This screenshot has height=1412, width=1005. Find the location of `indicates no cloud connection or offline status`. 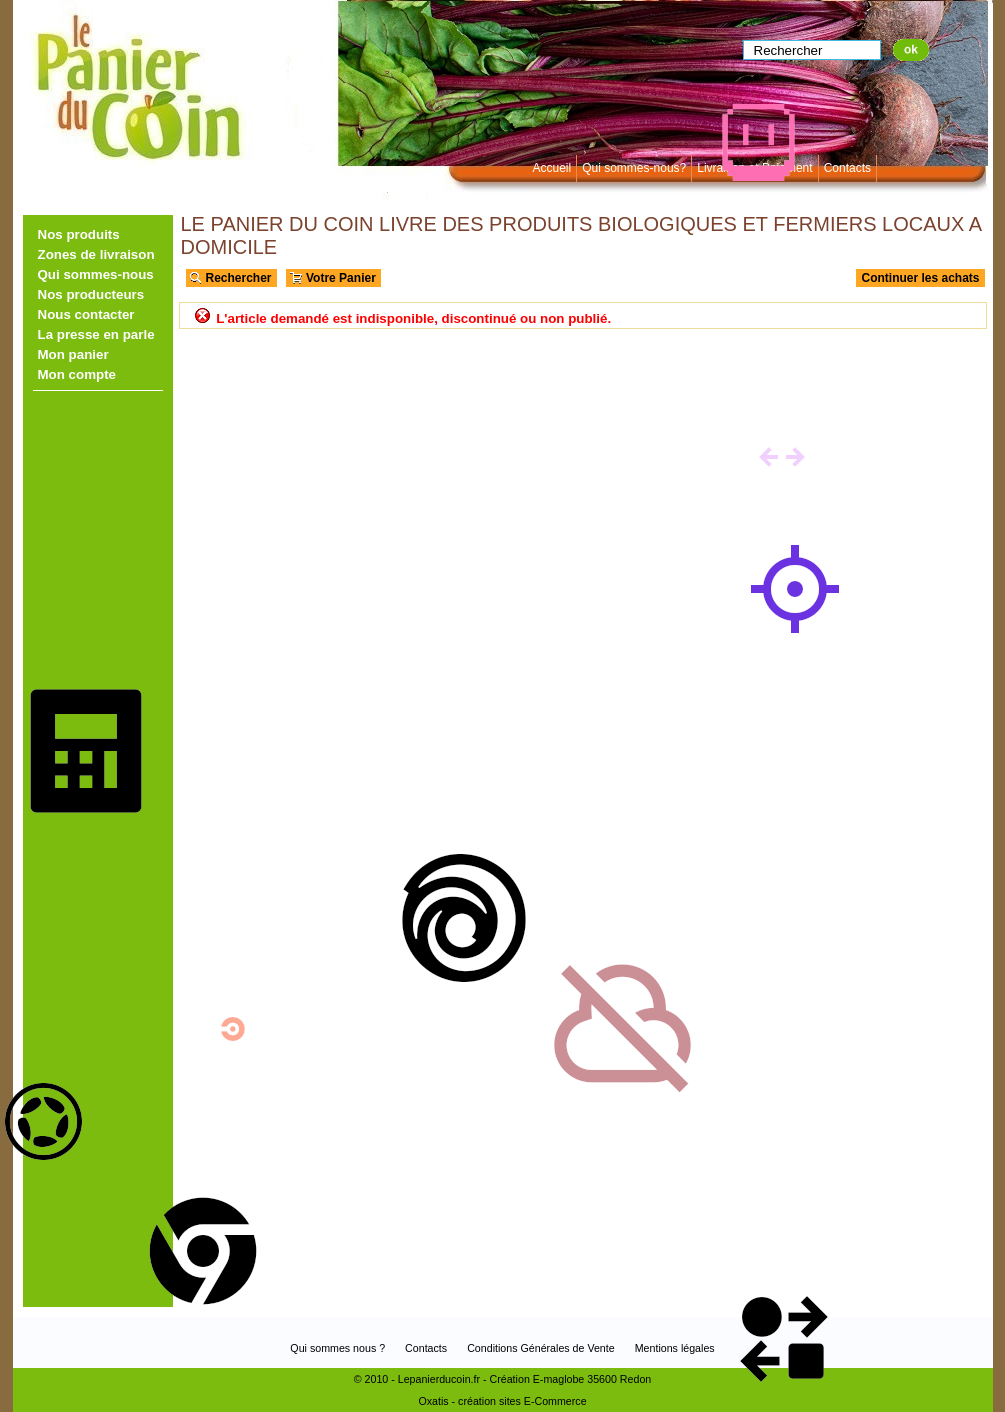

indicates no cloud connection or offline status is located at coordinates (622, 1026).